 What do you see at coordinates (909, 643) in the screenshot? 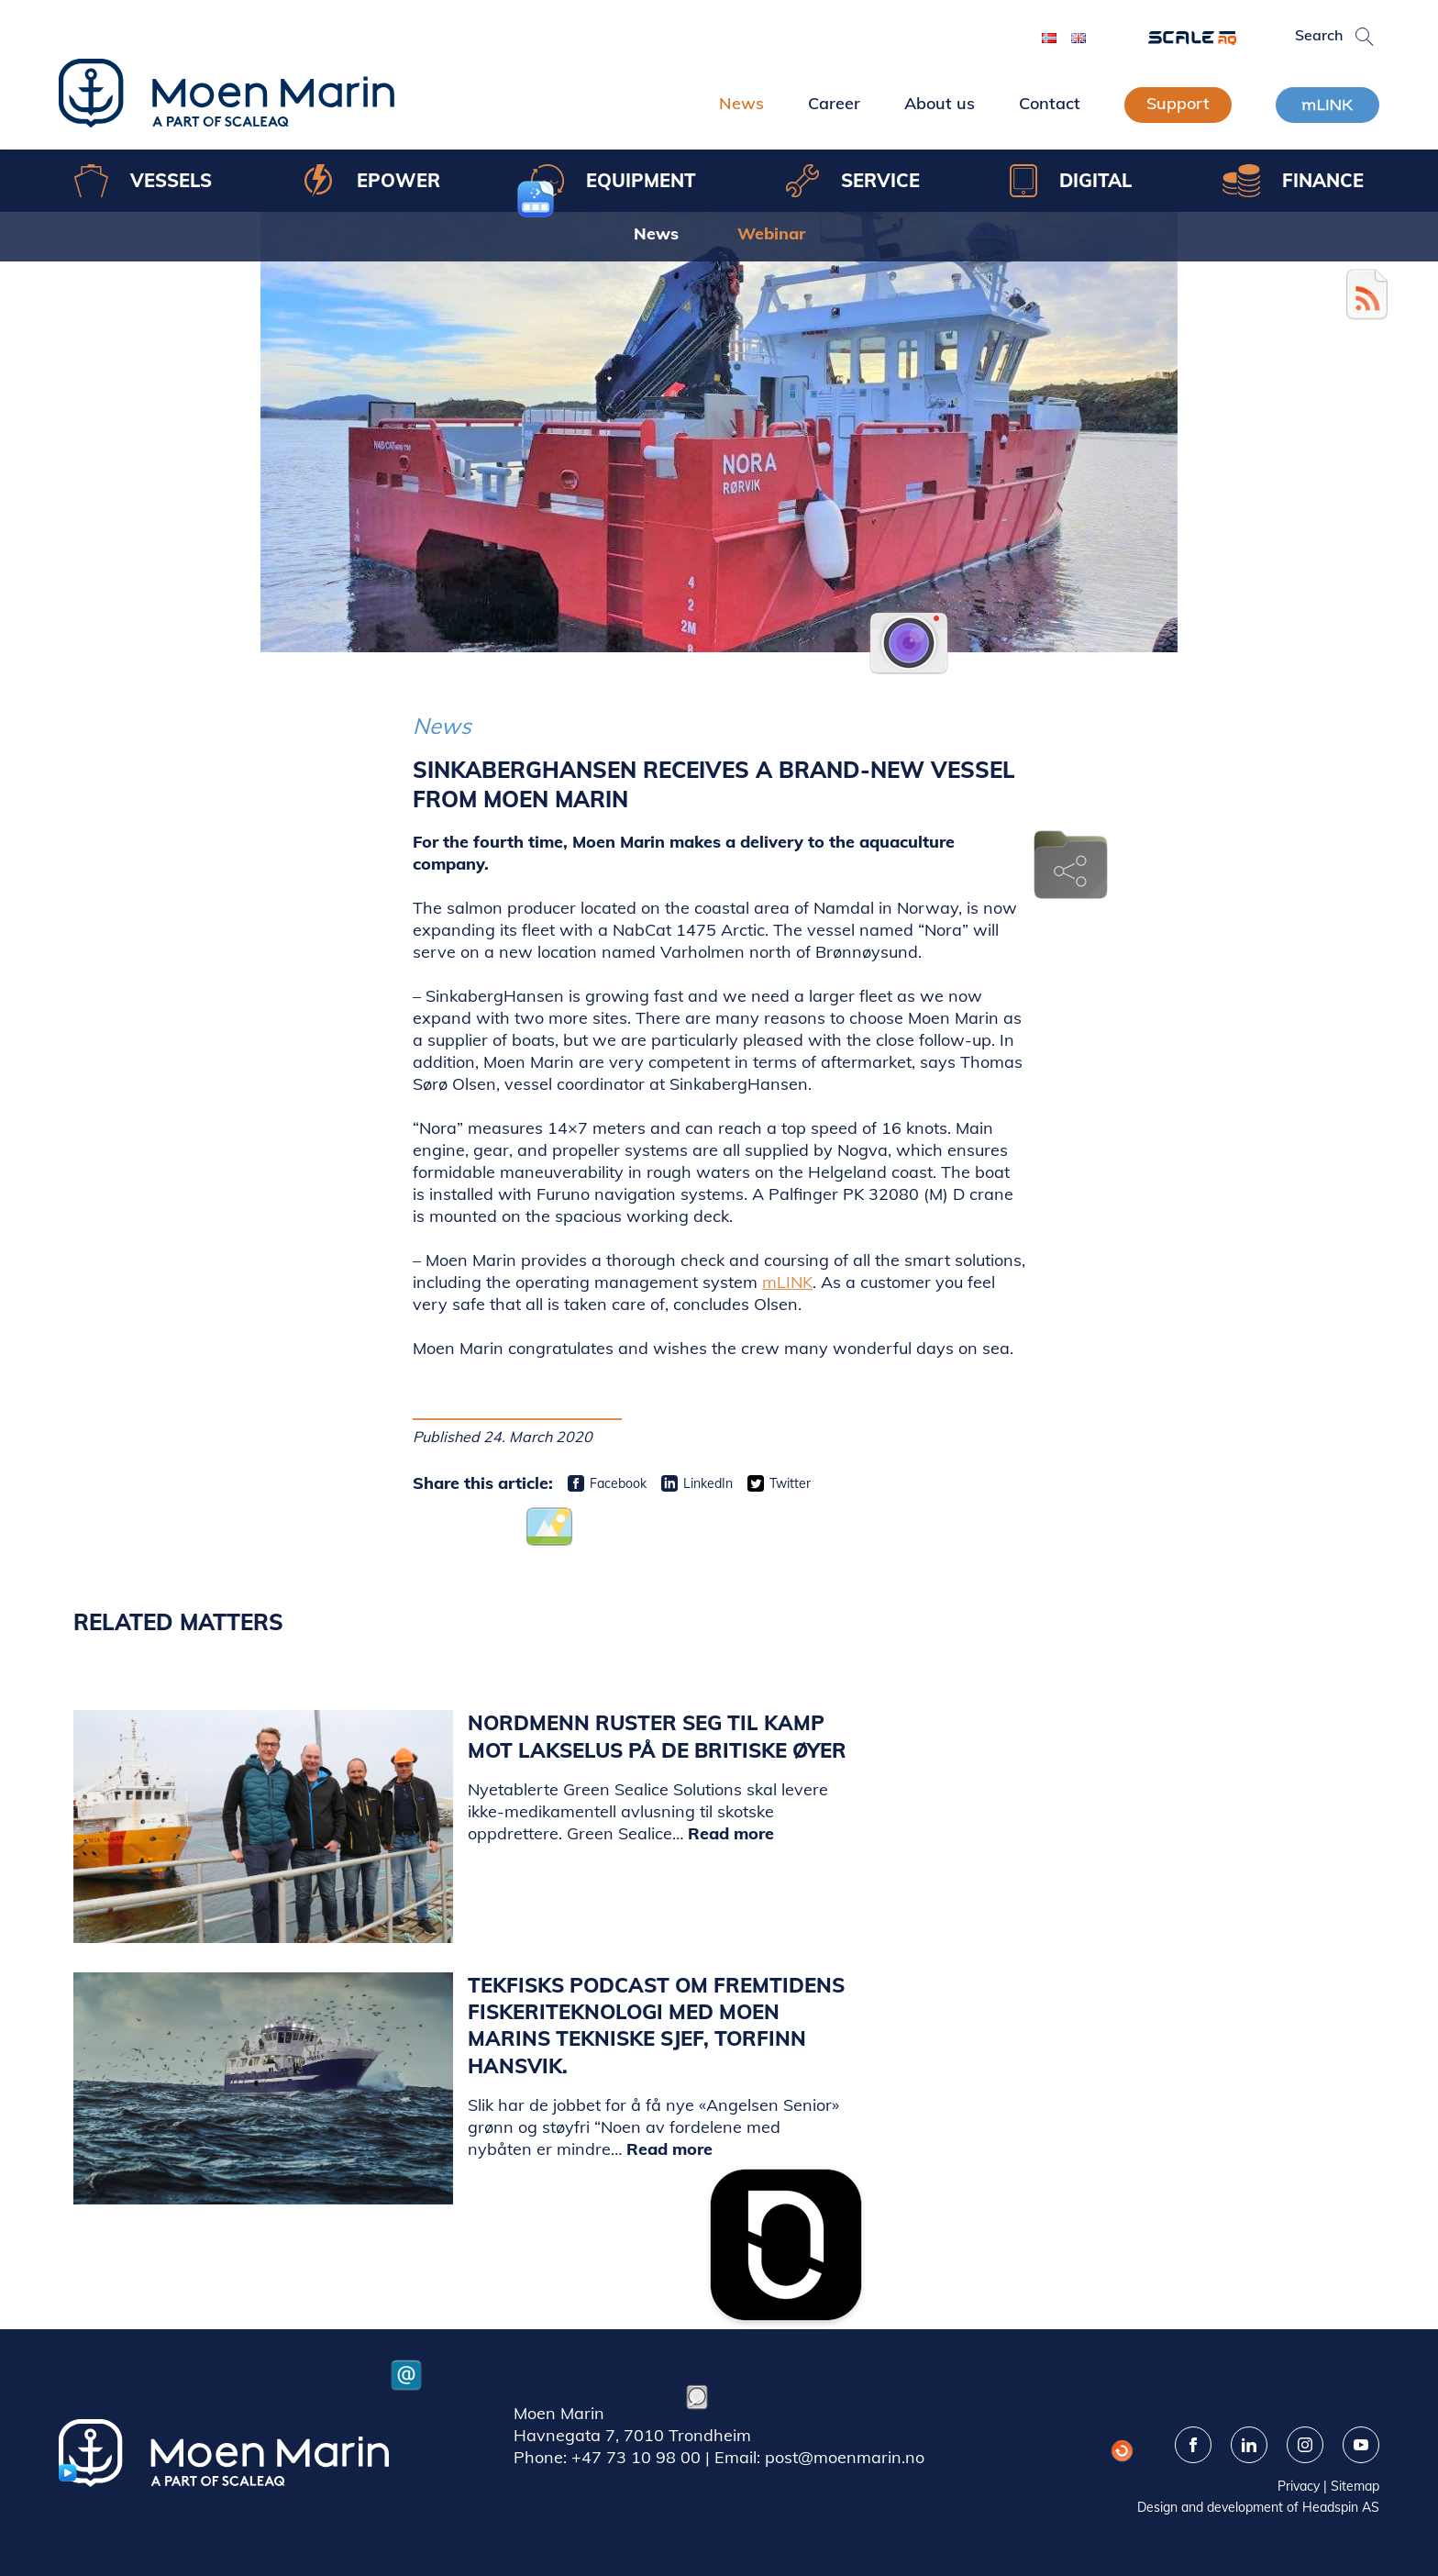
I see `open cheese webcam application` at bounding box center [909, 643].